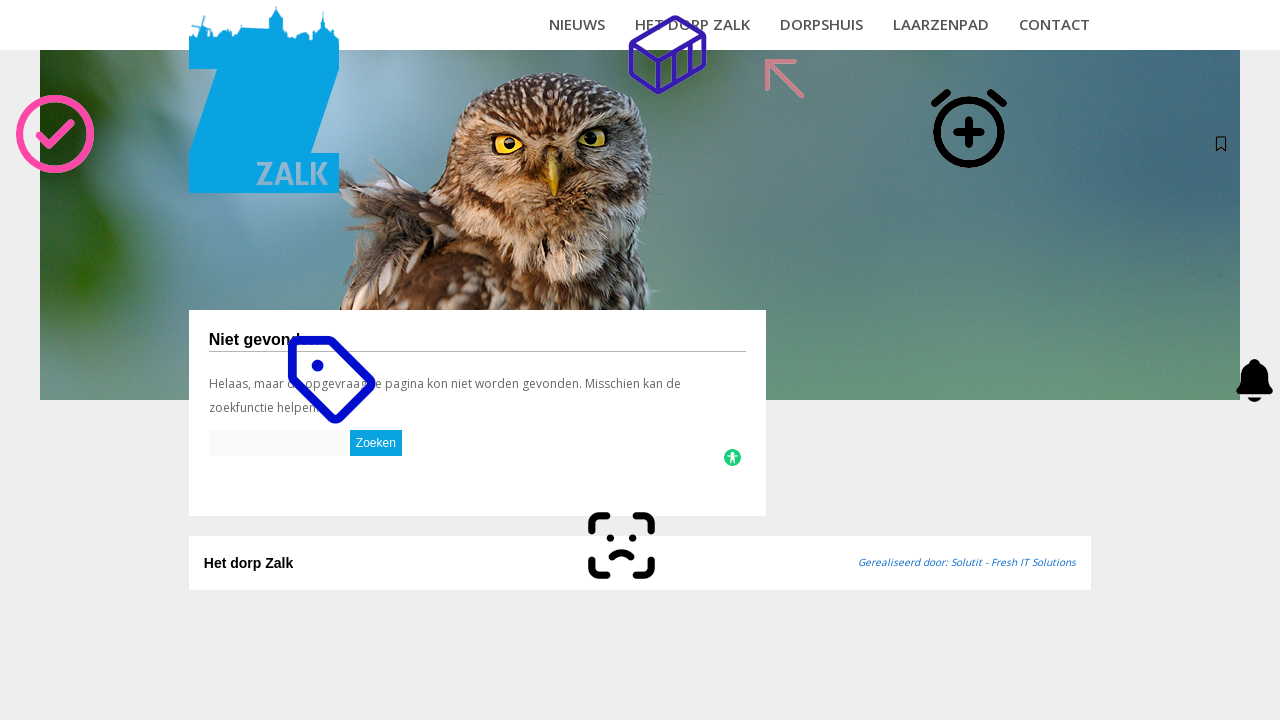 The image size is (1280, 720). I want to click on indicates a completed or successful action, so click(55, 134).